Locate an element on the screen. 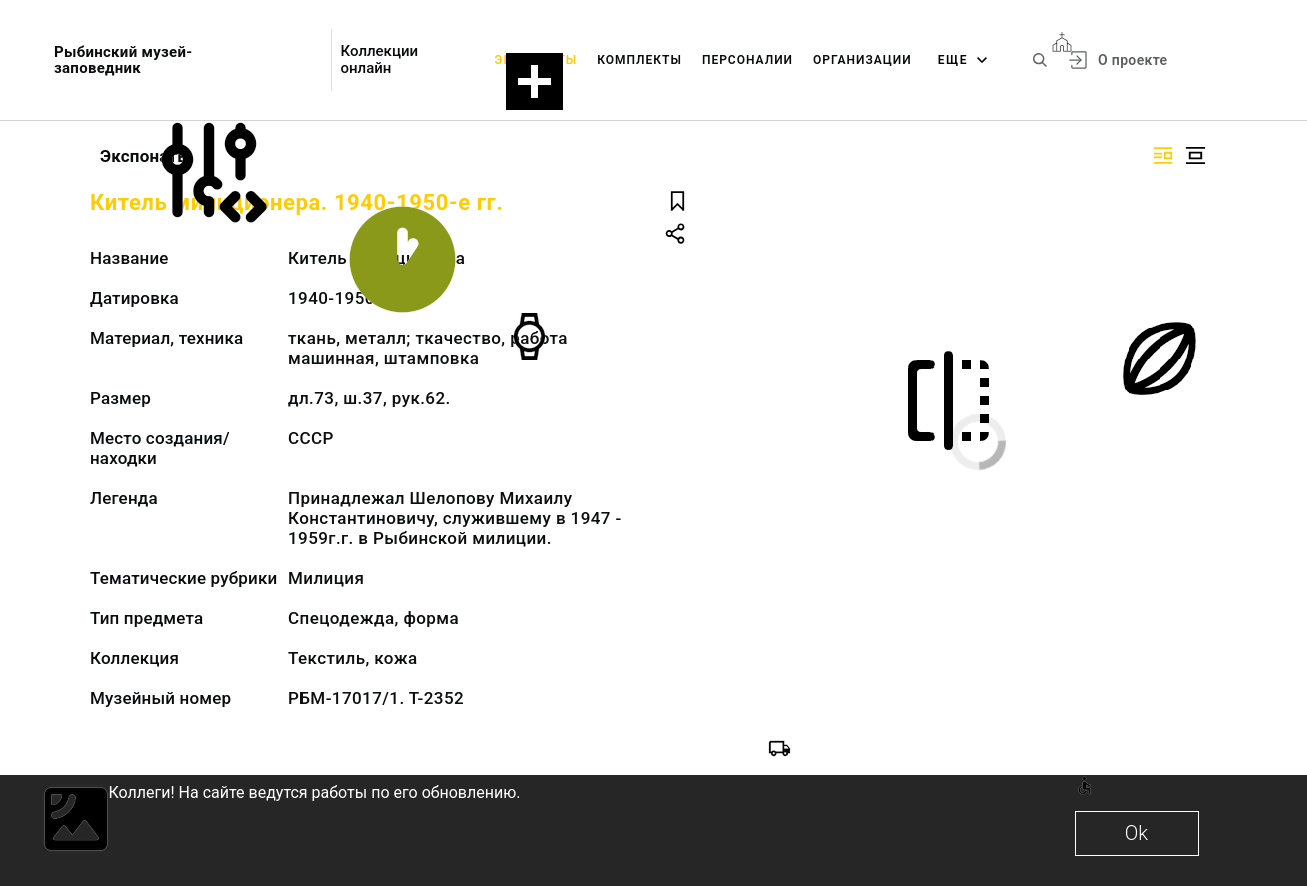 This screenshot has height=886, width=1307. flip image horizontally is located at coordinates (948, 400).